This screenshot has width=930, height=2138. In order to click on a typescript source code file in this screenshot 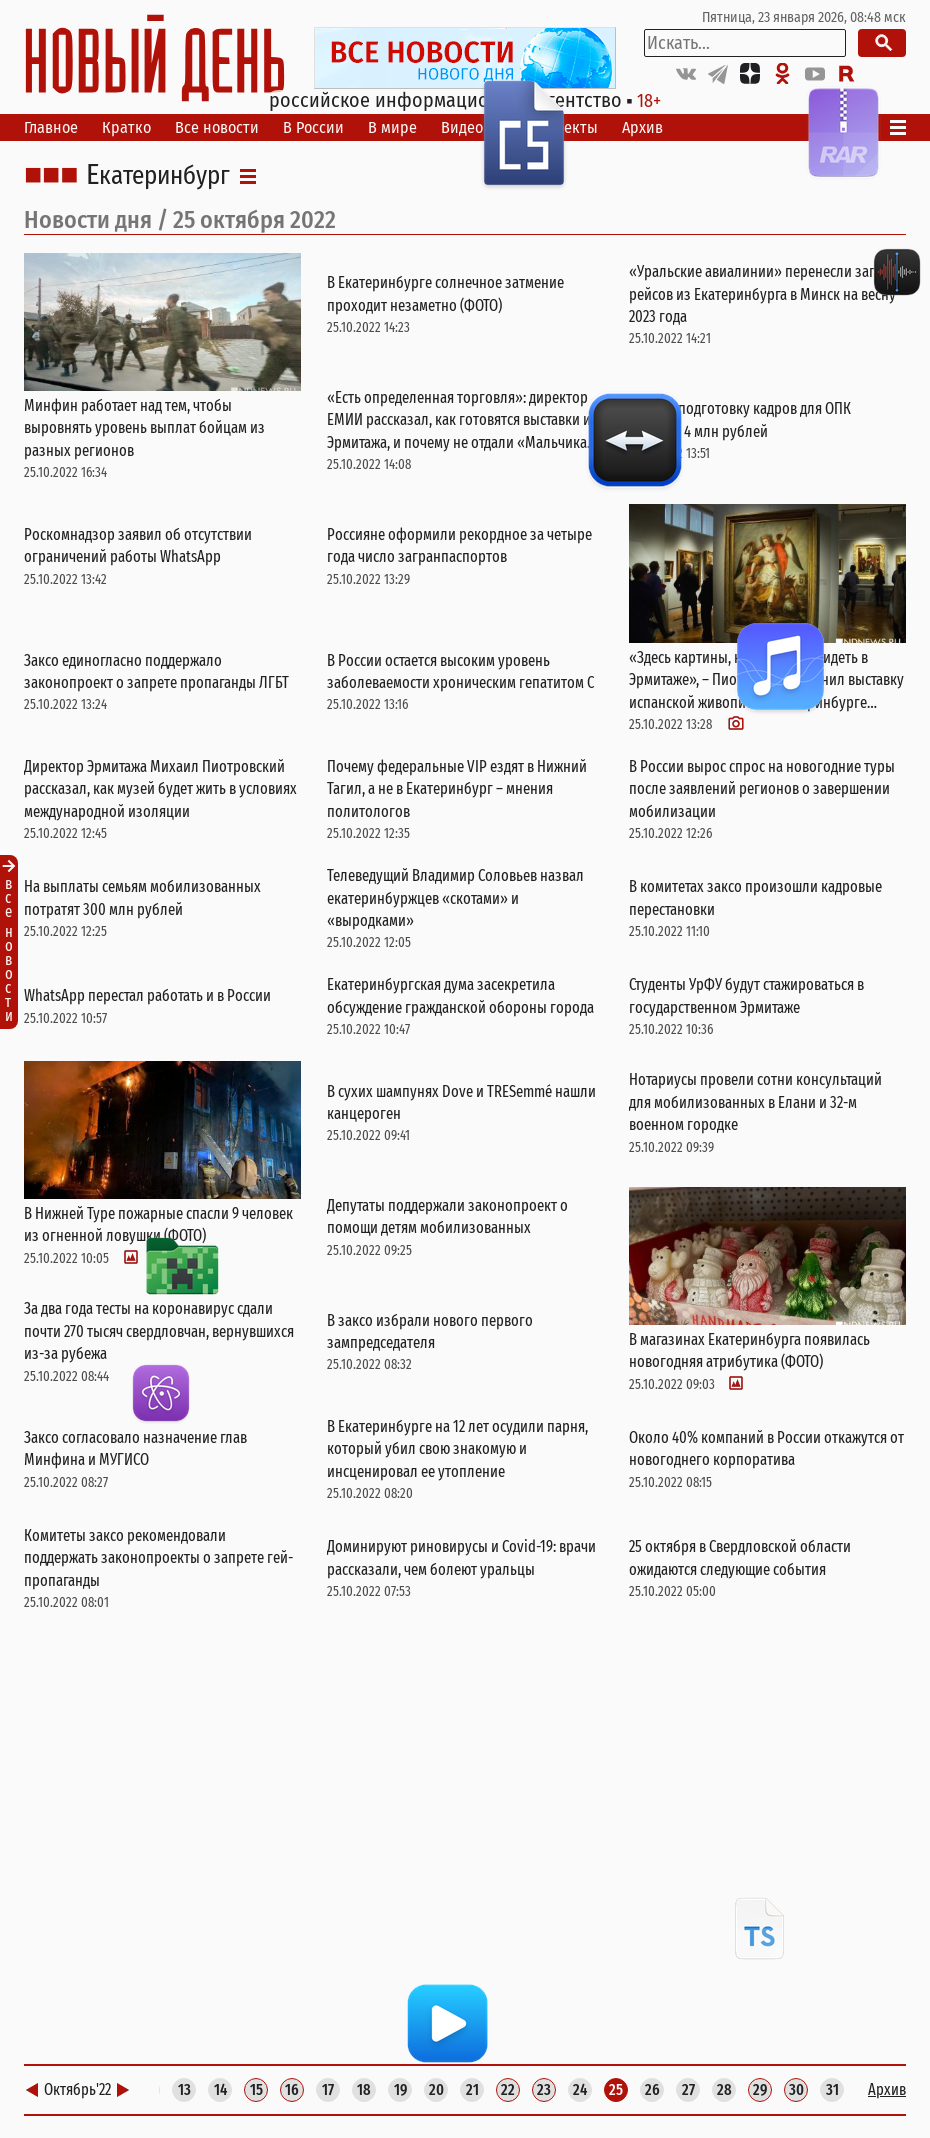, I will do `click(759, 1928)`.